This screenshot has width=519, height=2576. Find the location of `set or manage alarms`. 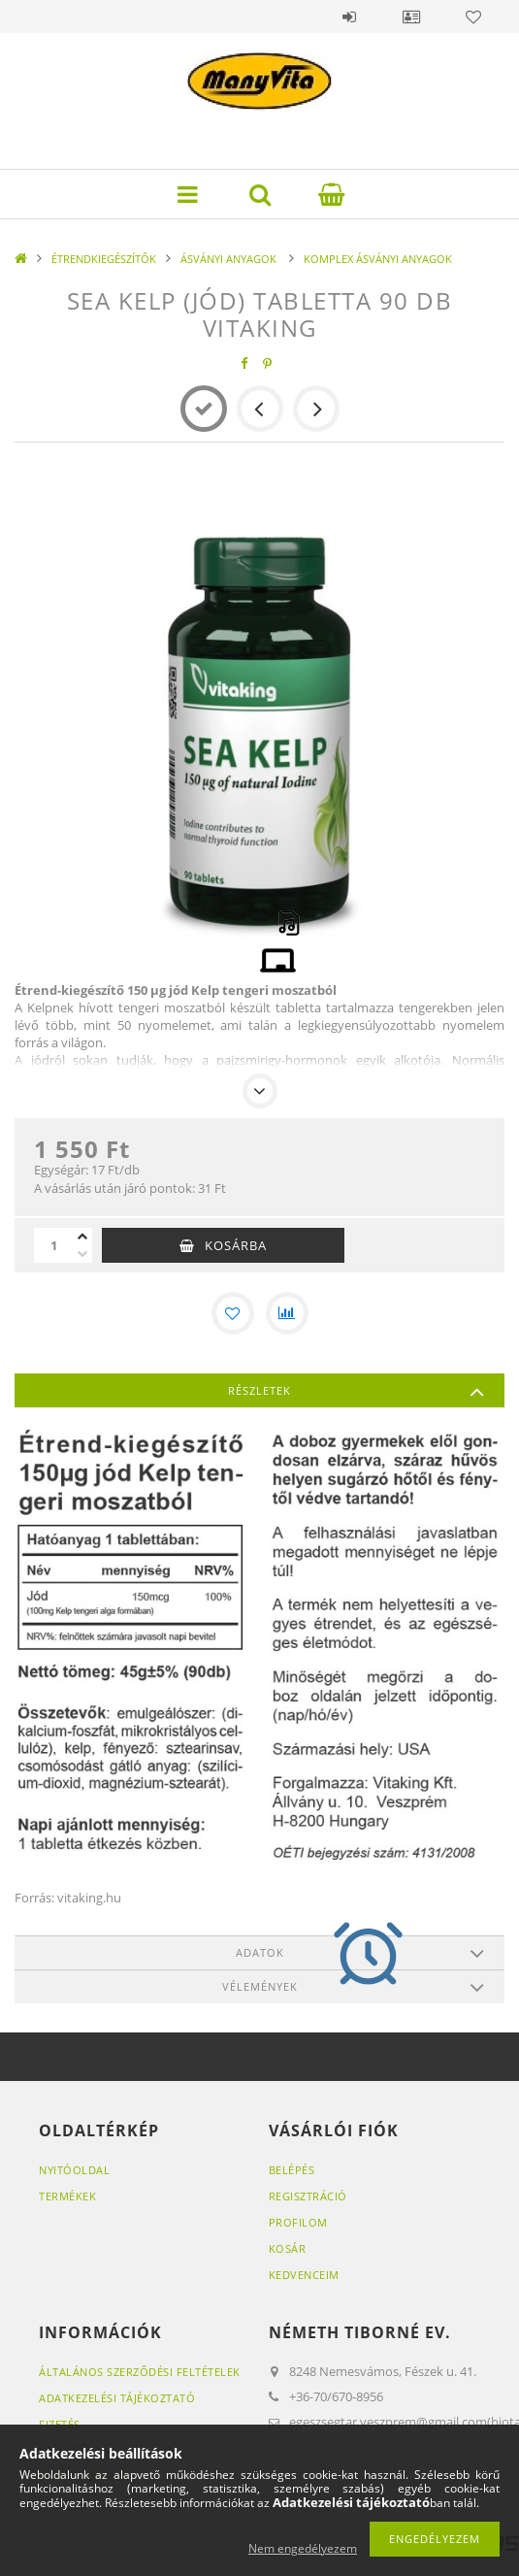

set or manage alarms is located at coordinates (368, 1953).